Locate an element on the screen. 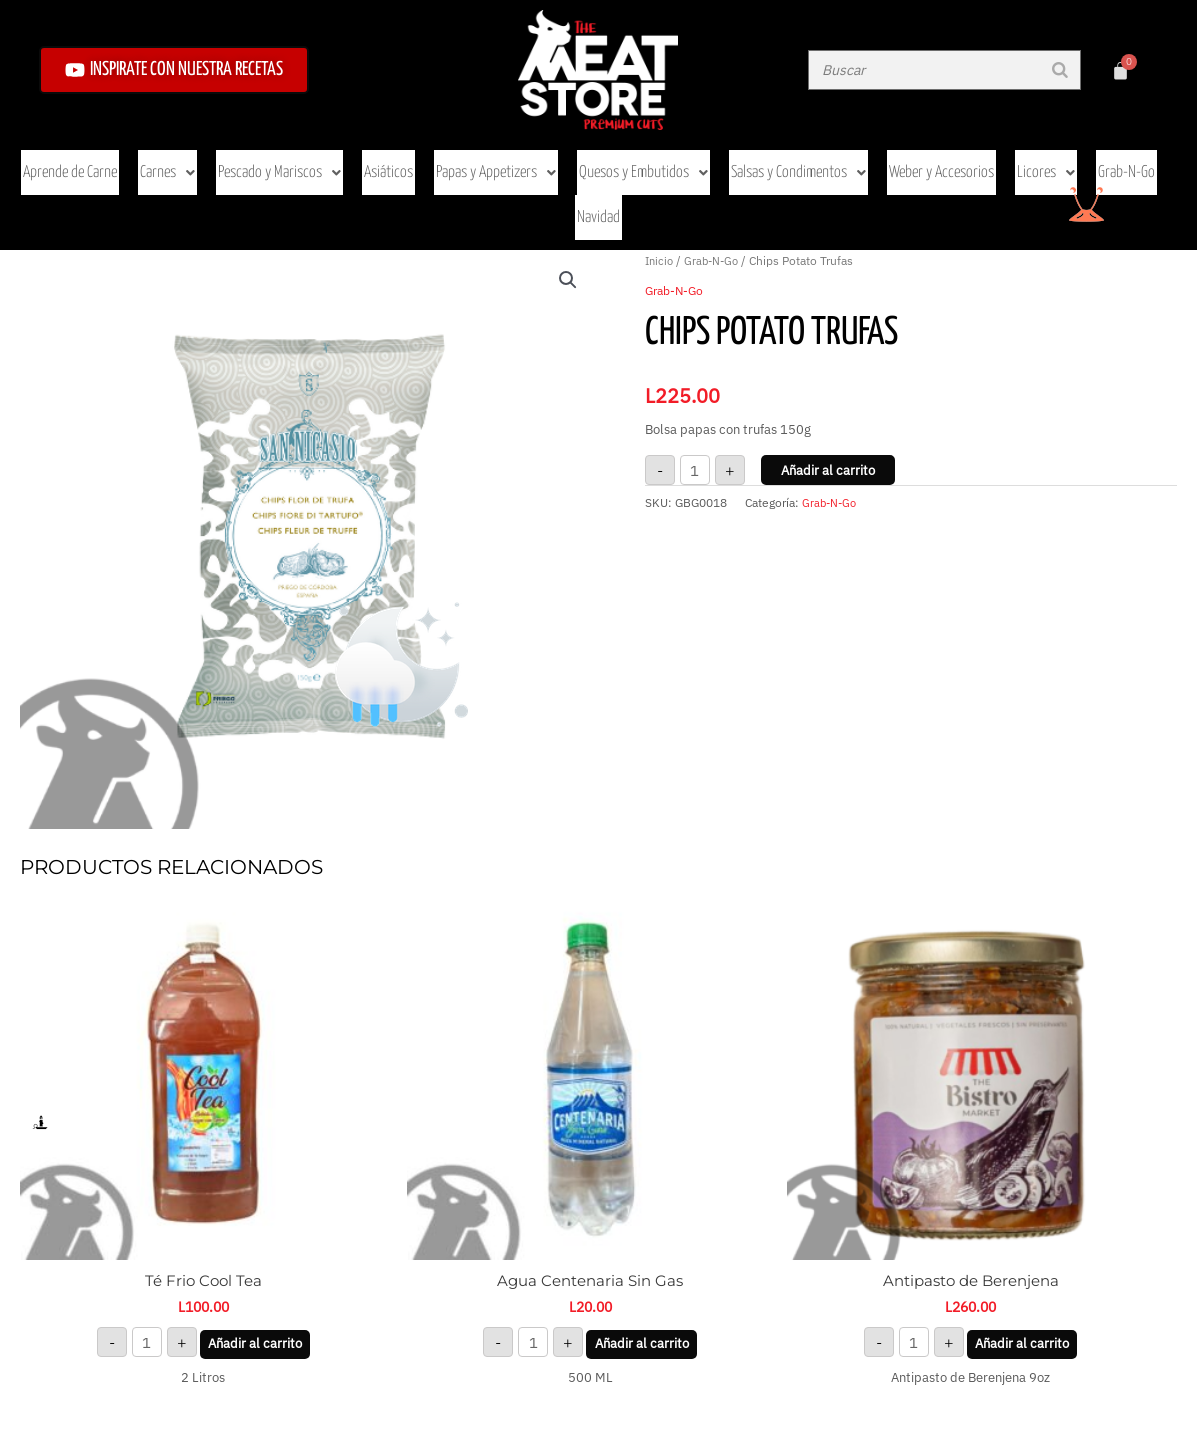  indicates slow loading or processing speed is located at coordinates (1086, 203).